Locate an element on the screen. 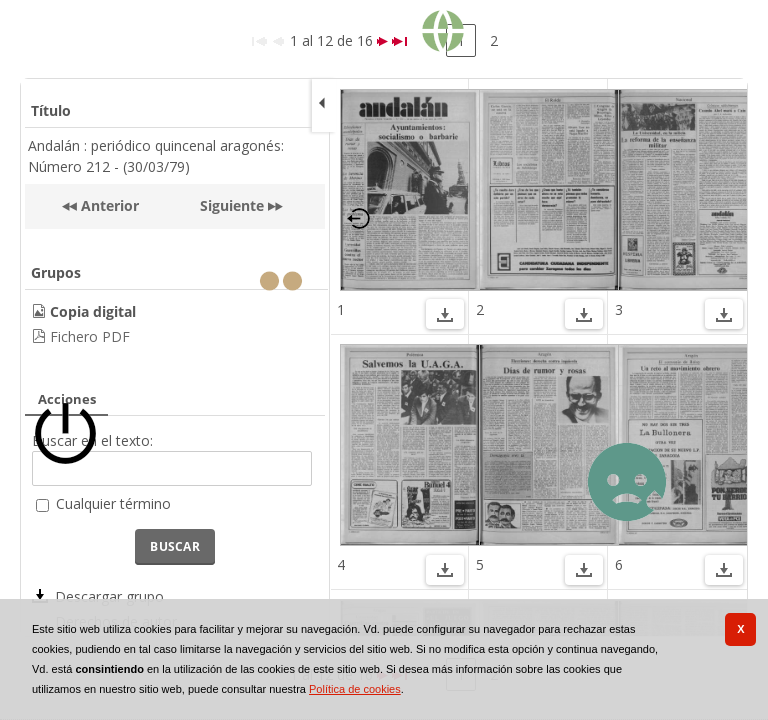 This screenshot has height=720, width=768. access global or international settings is located at coordinates (443, 31).